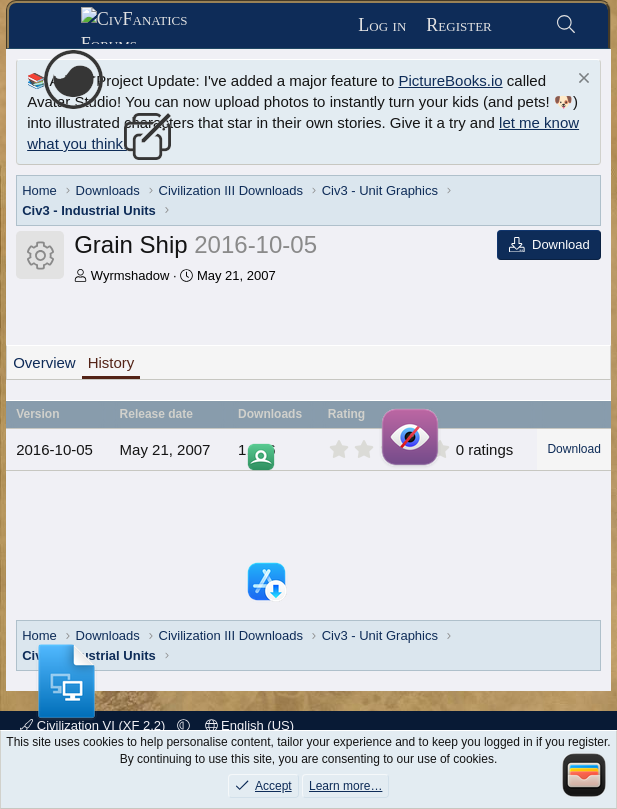 The image size is (617, 809). I want to click on install or download new applications, so click(266, 581).